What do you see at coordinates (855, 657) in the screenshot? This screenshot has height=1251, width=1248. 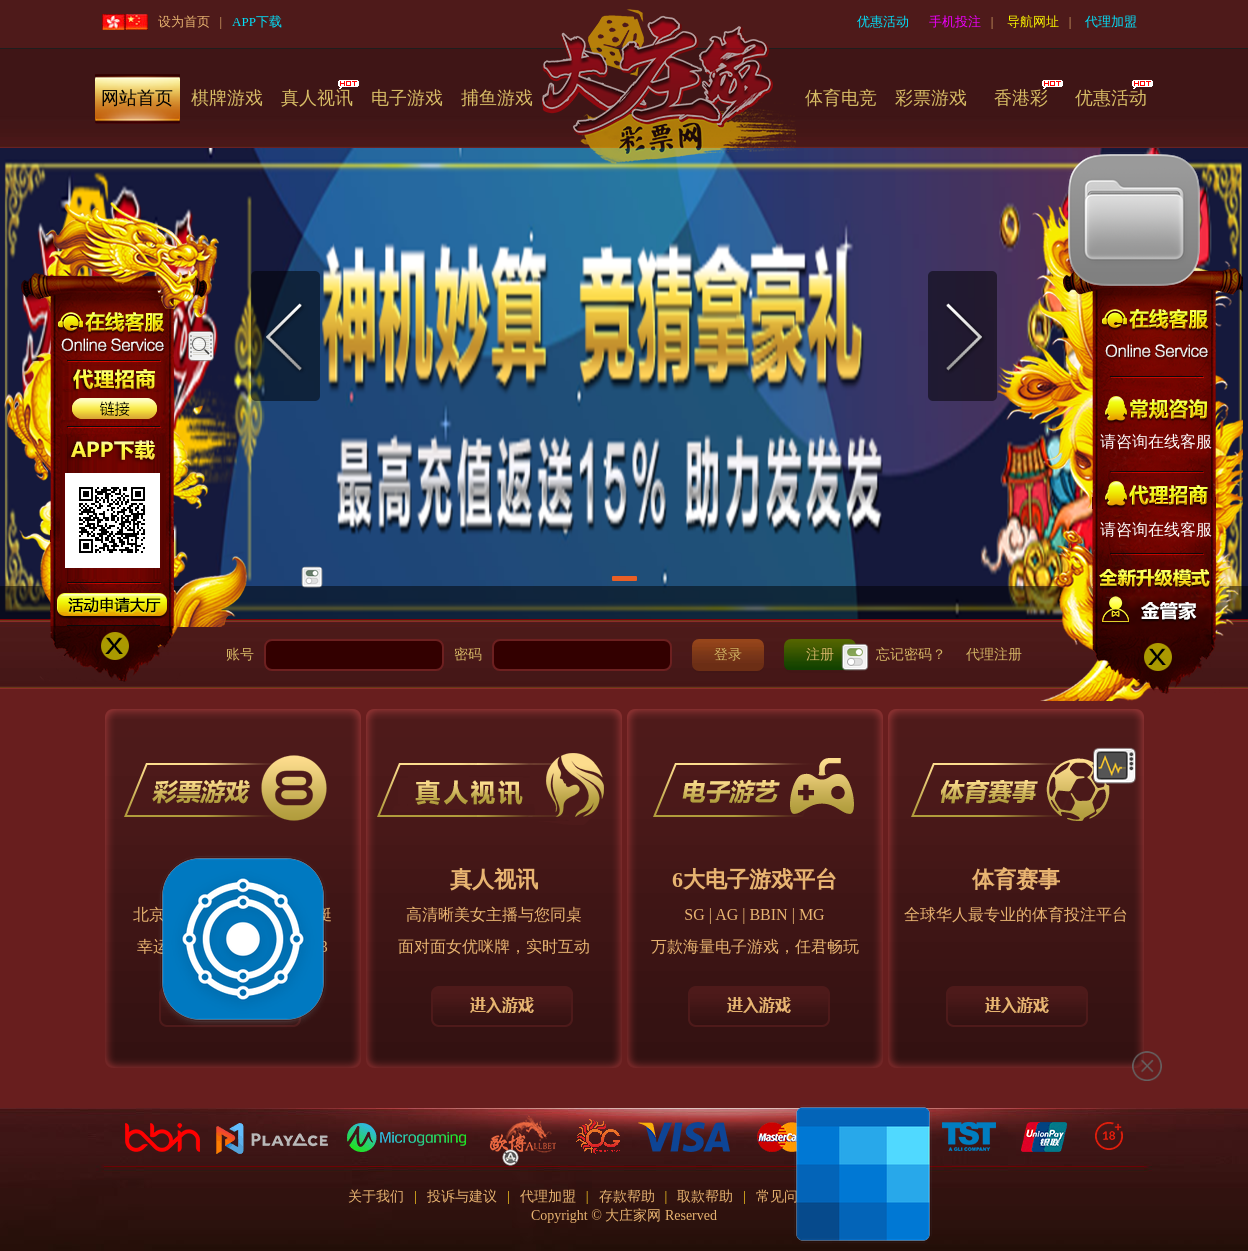 I see `open gnome tweaks to customize system settings` at bounding box center [855, 657].